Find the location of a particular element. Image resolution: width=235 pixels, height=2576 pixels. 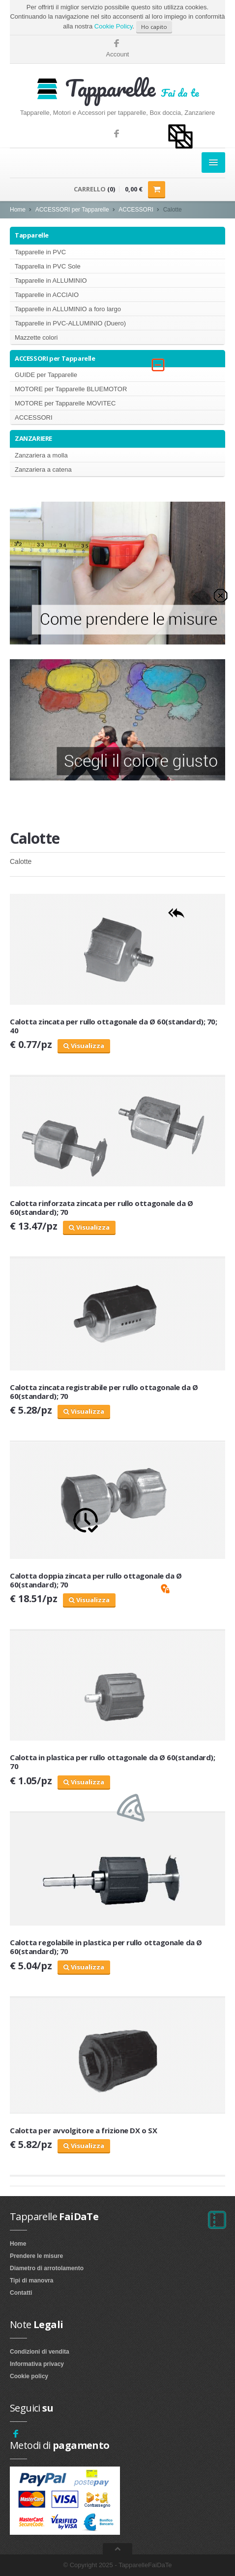

indicates a private or secured location is located at coordinates (165, 1588).